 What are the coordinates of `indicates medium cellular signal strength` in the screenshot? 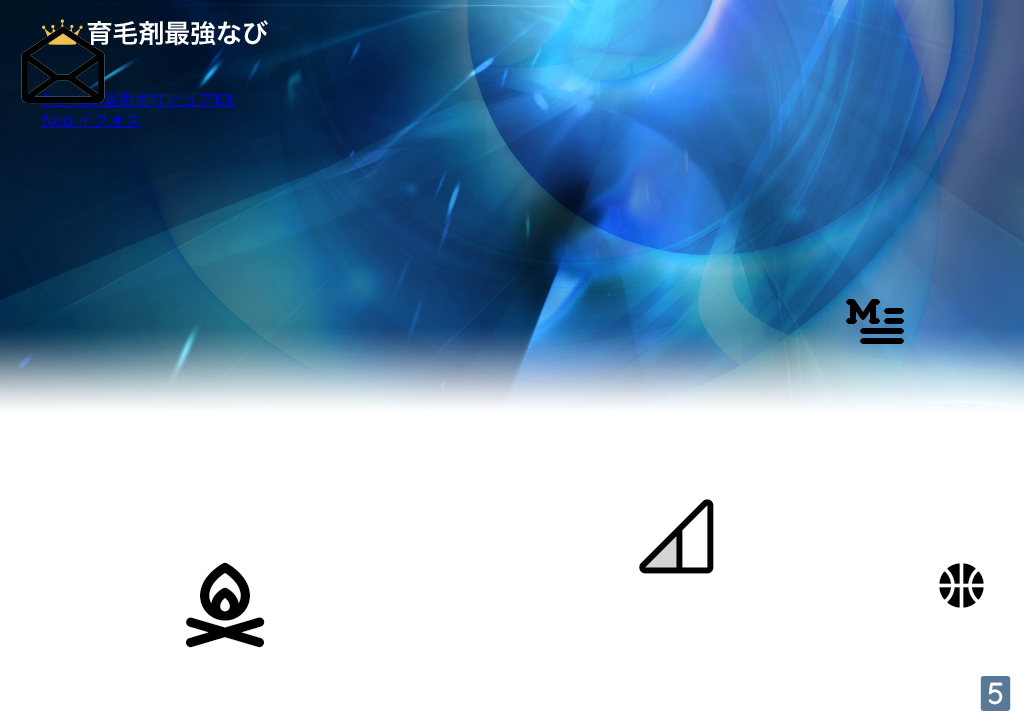 It's located at (682, 539).